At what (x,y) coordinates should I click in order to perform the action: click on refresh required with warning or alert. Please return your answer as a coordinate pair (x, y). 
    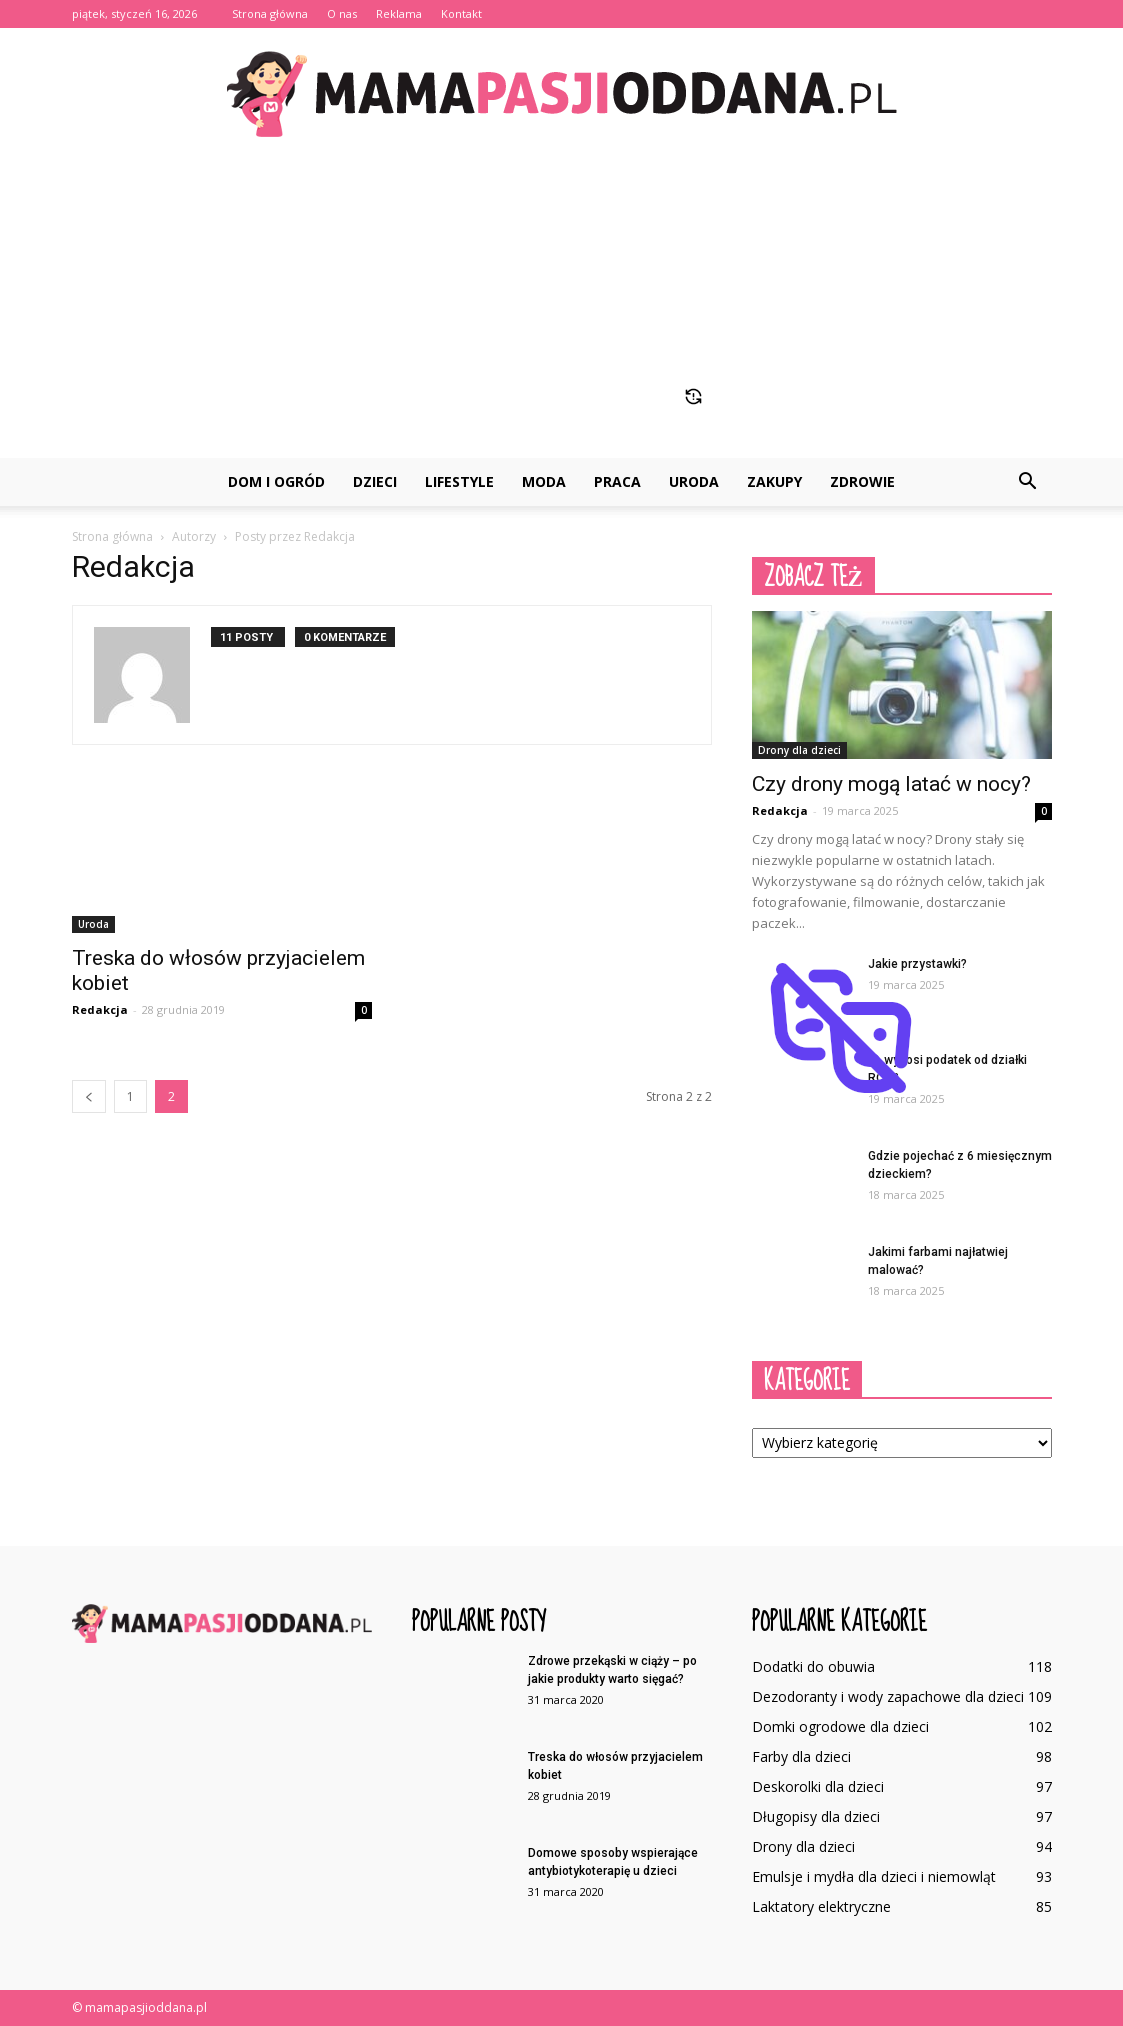
    Looking at the image, I should click on (693, 396).